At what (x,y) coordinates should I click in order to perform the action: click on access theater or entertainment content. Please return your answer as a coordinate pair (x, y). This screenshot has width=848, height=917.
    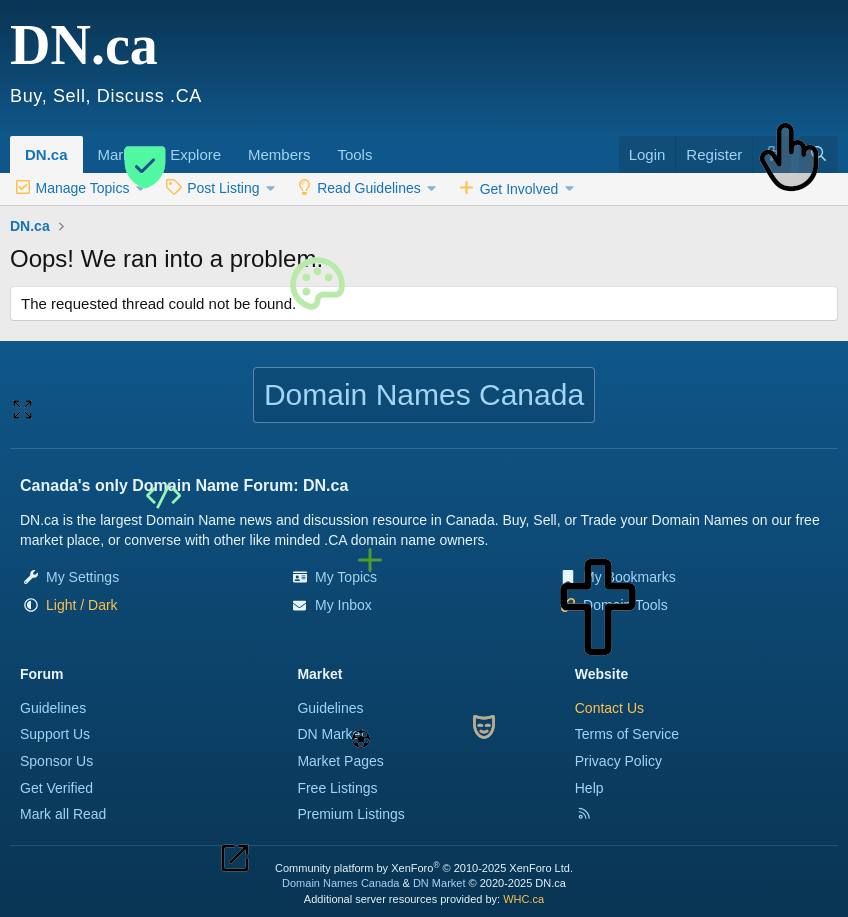
    Looking at the image, I should click on (484, 726).